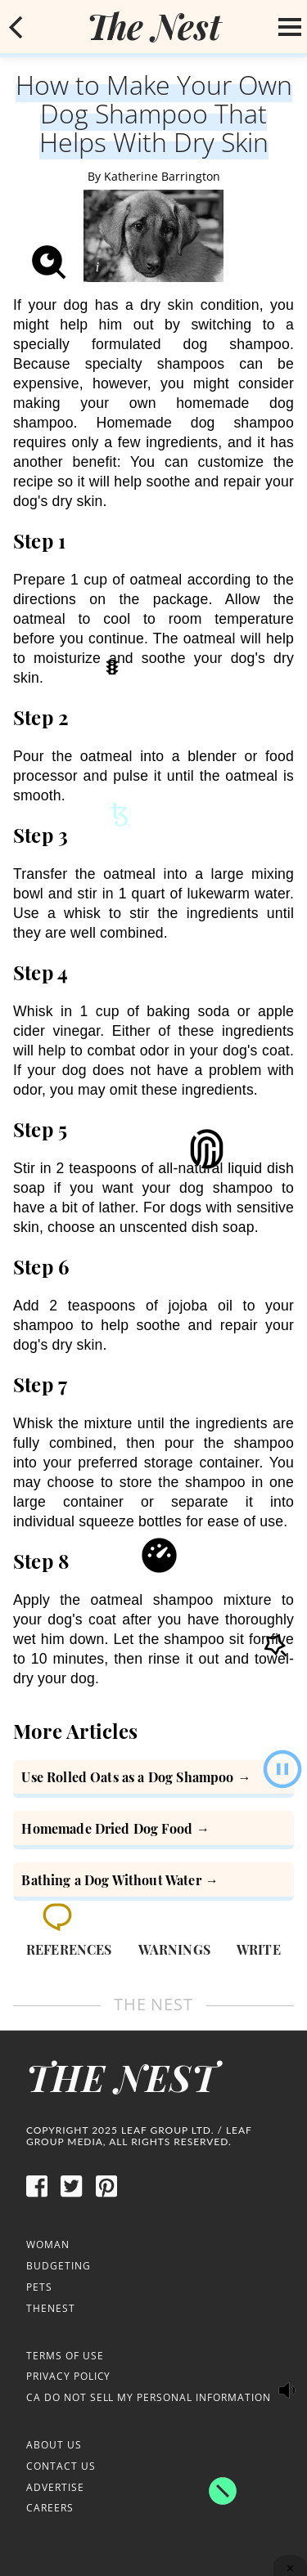 This screenshot has height=2576, width=307. What do you see at coordinates (112, 667) in the screenshot?
I see `view traffic conditions` at bounding box center [112, 667].